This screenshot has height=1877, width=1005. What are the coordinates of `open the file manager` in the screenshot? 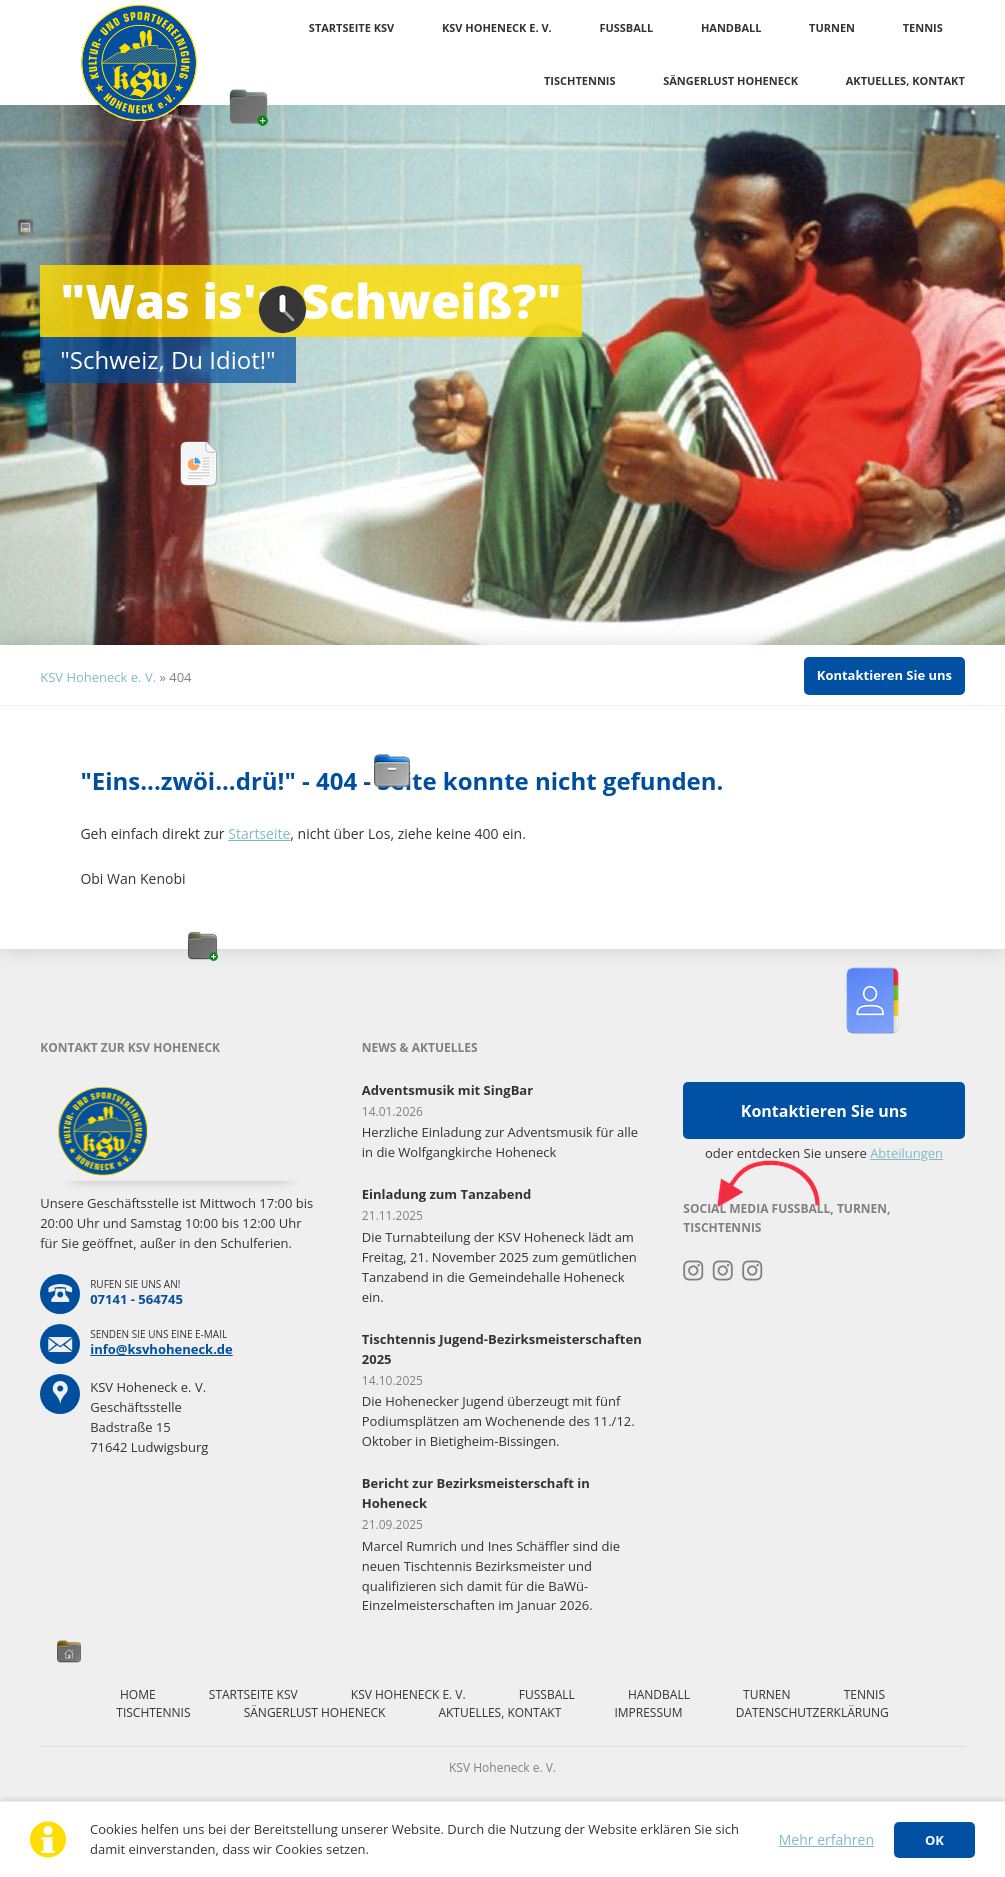 It's located at (392, 770).